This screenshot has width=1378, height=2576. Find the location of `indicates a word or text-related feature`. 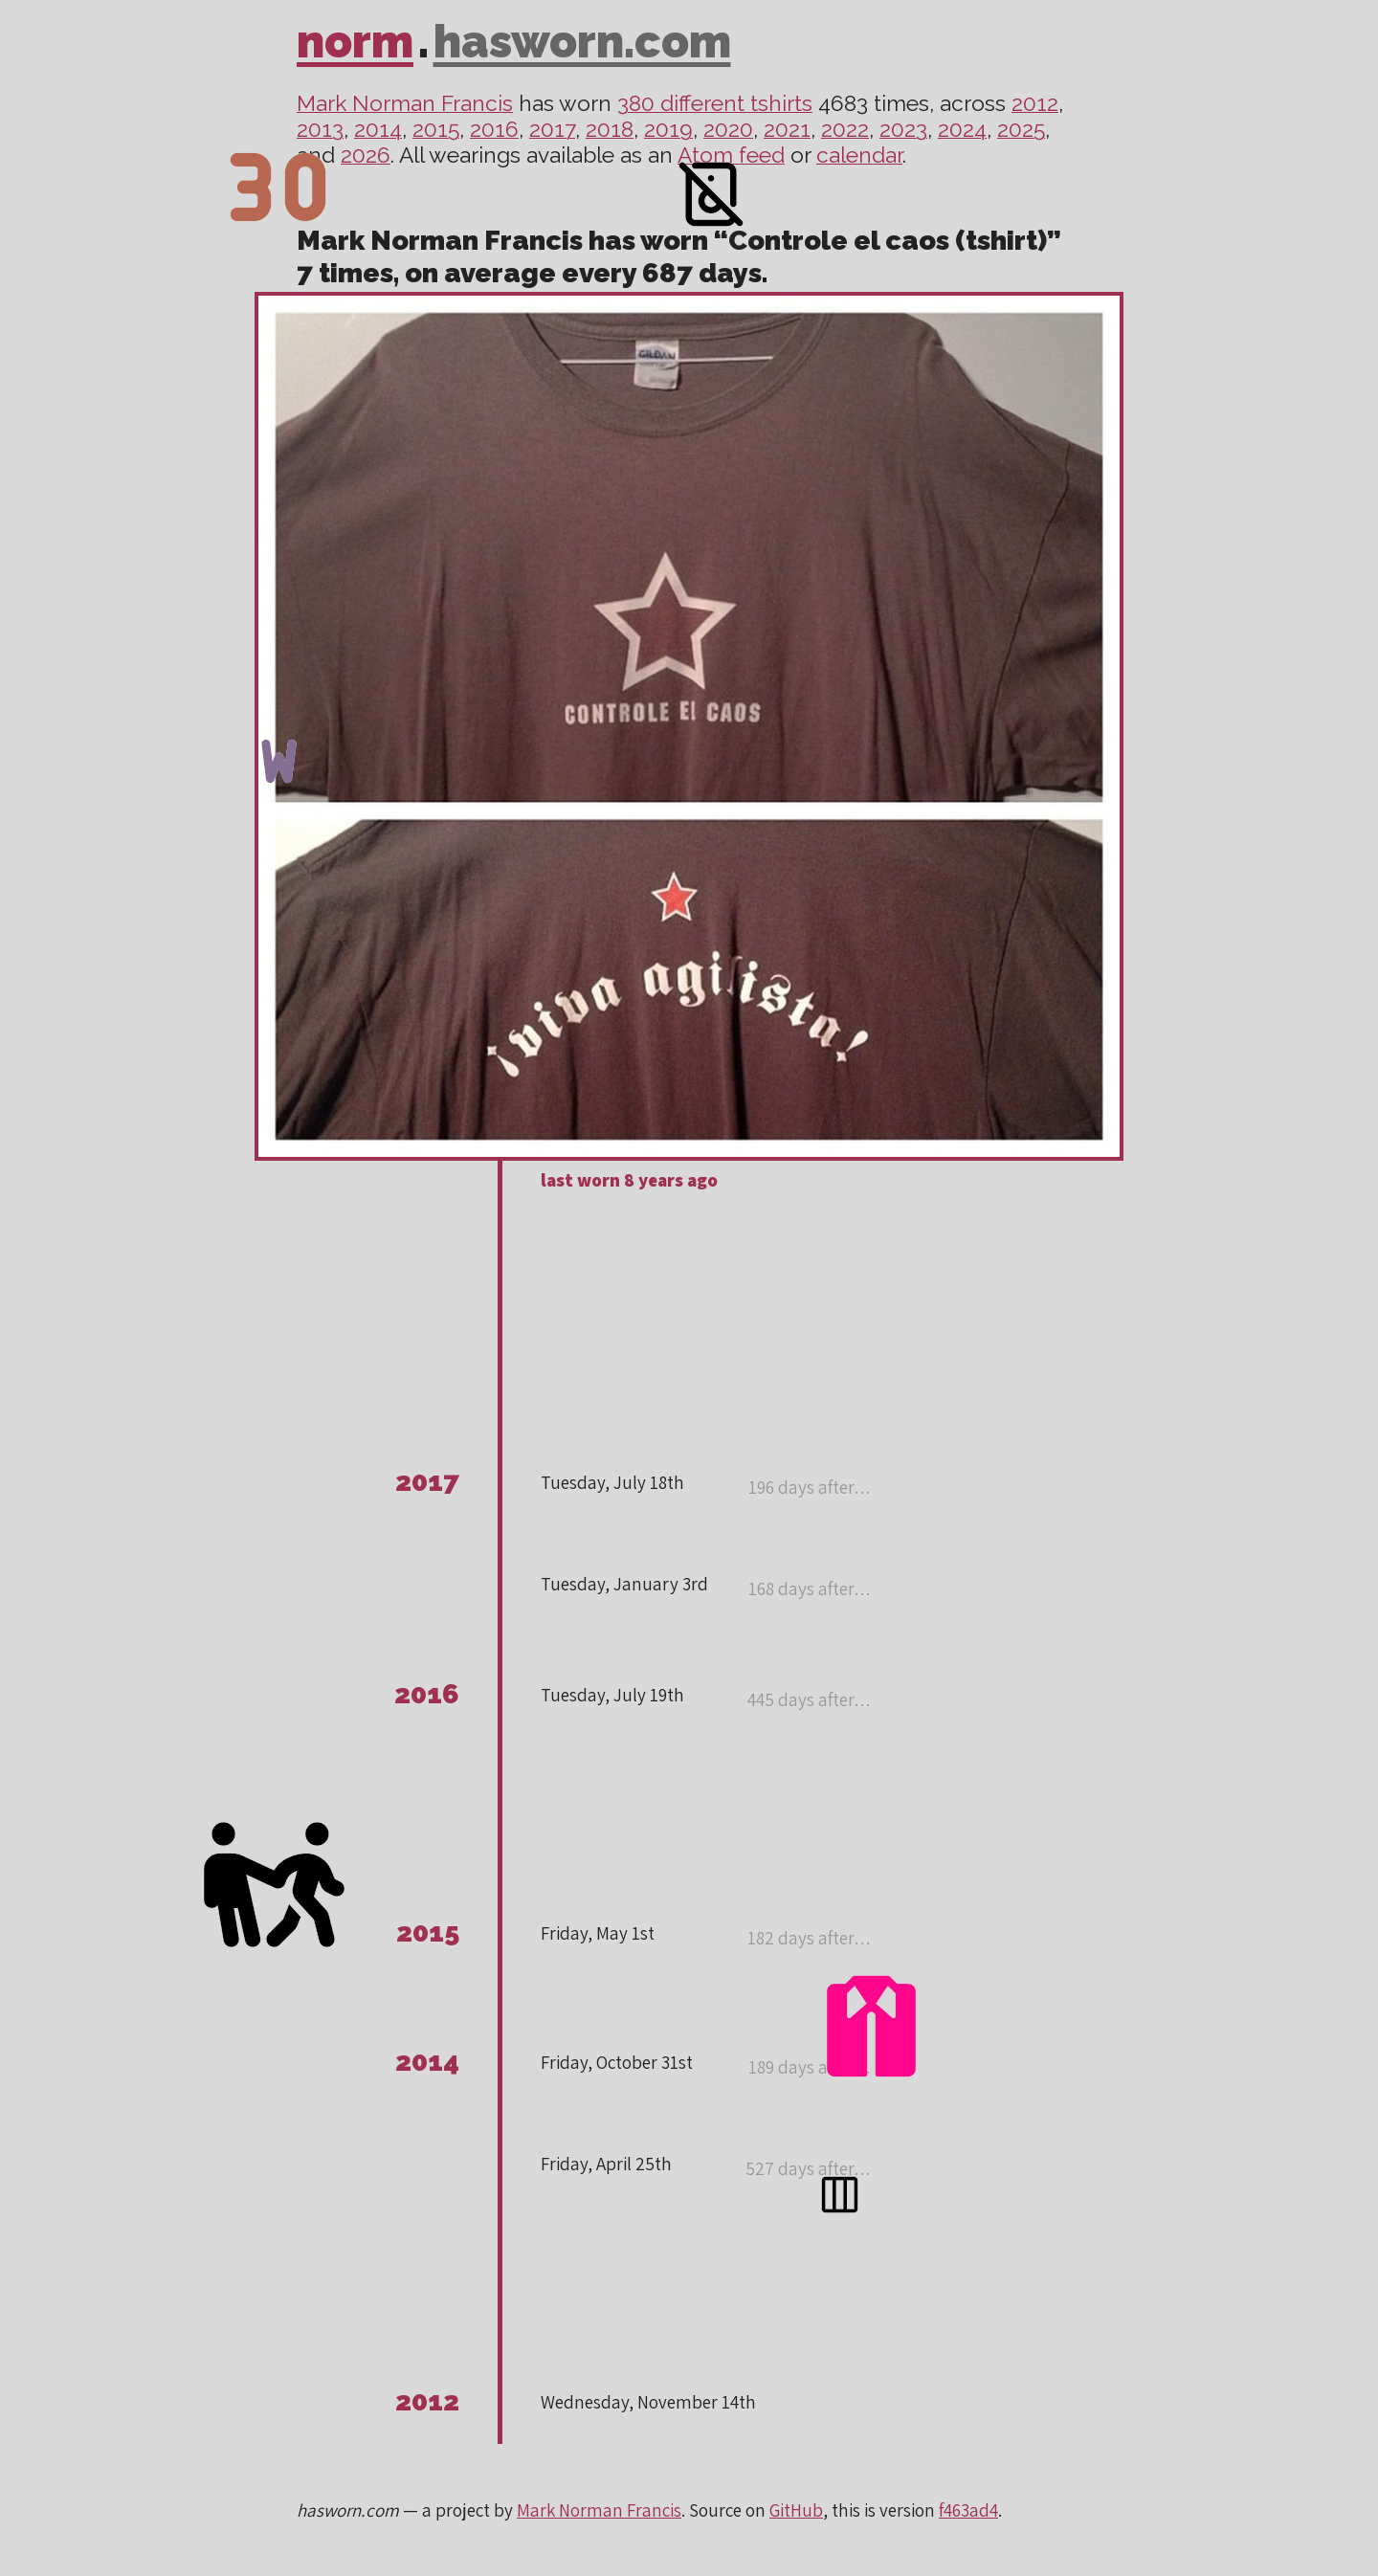

indicates a word or text-related feature is located at coordinates (278, 761).